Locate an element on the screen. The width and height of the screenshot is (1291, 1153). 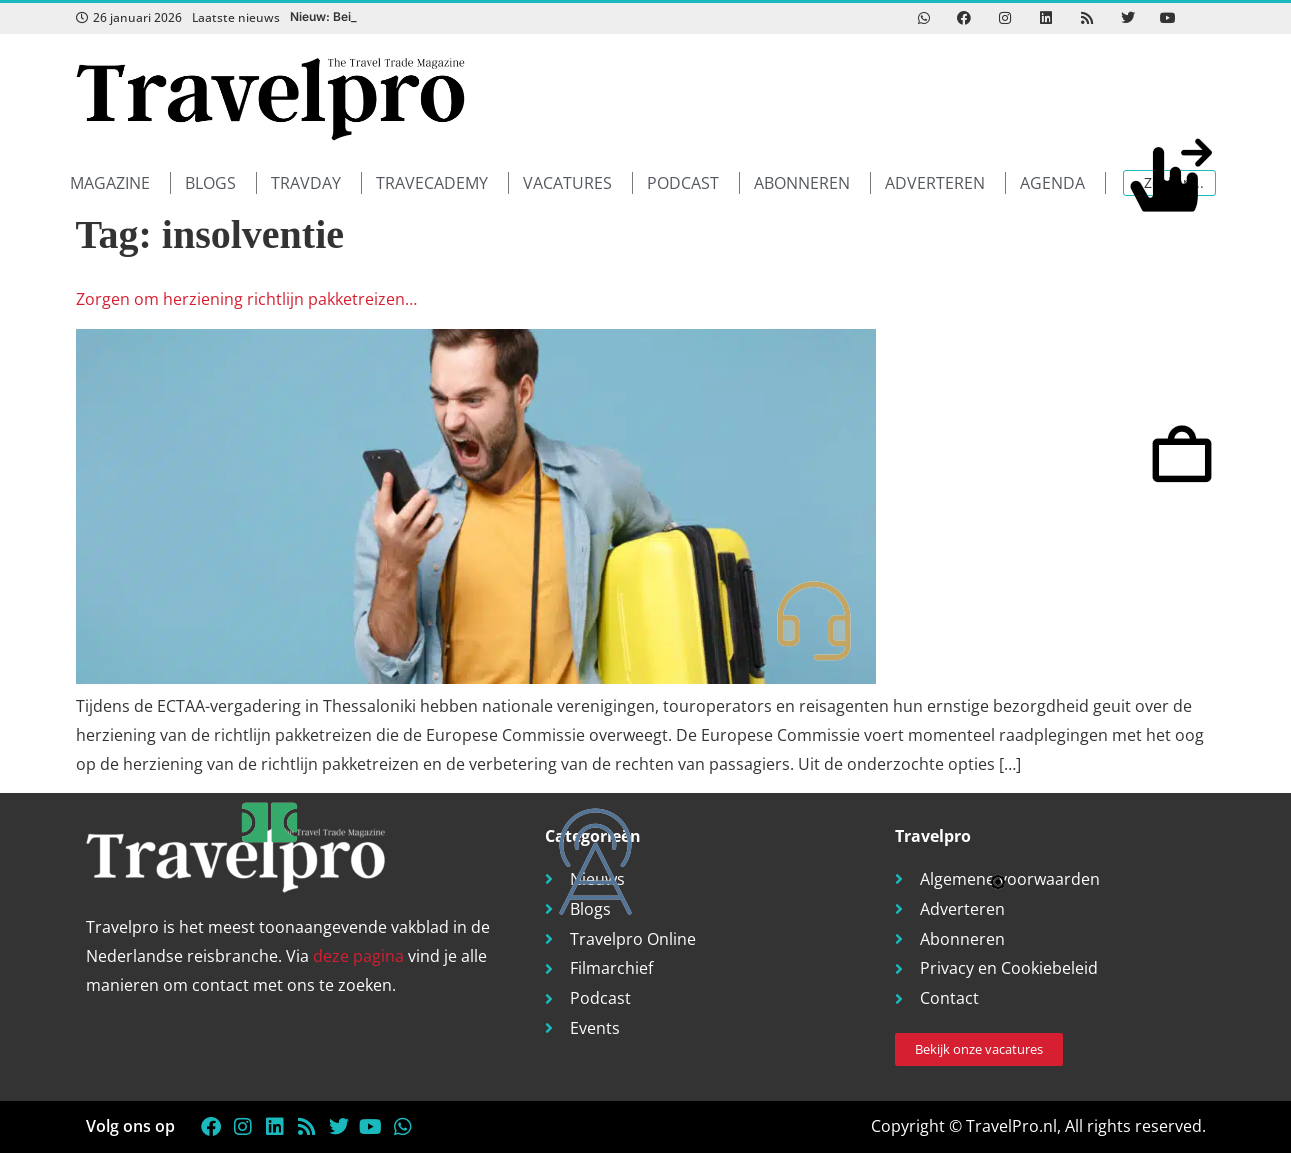
view basketball court information is located at coordinates (269, 822).